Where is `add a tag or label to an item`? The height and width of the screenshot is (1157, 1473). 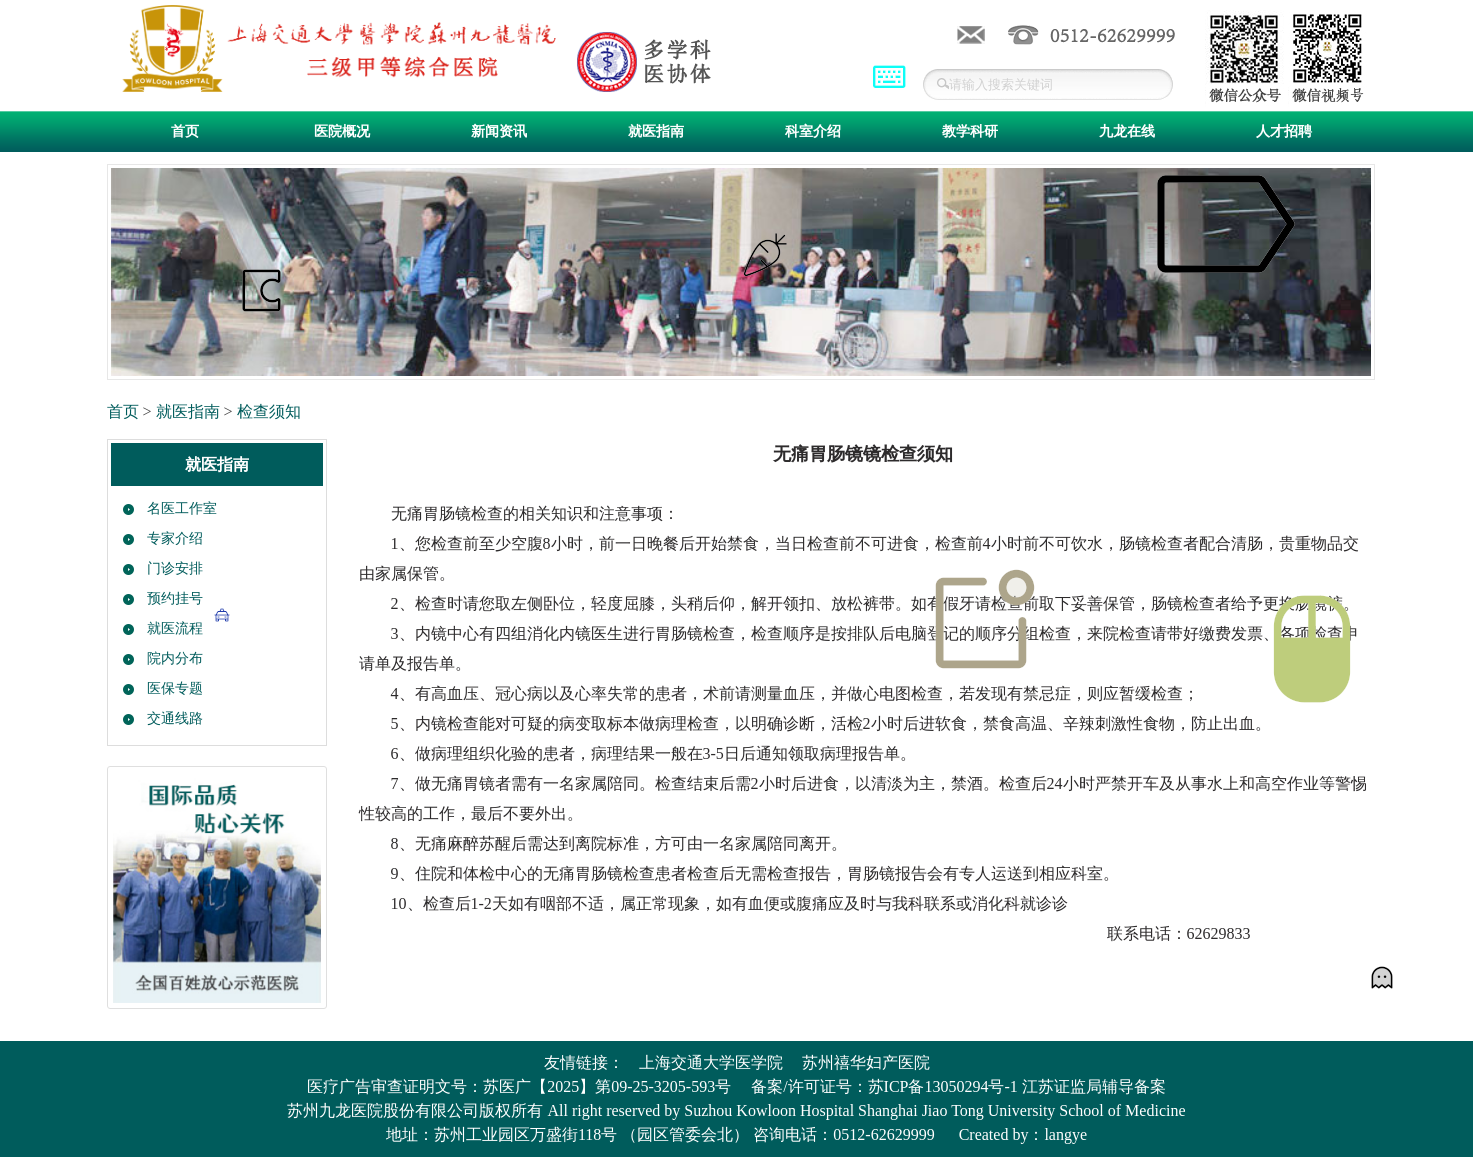
add a tag or label to an item is located at coordinates (1221, 224).